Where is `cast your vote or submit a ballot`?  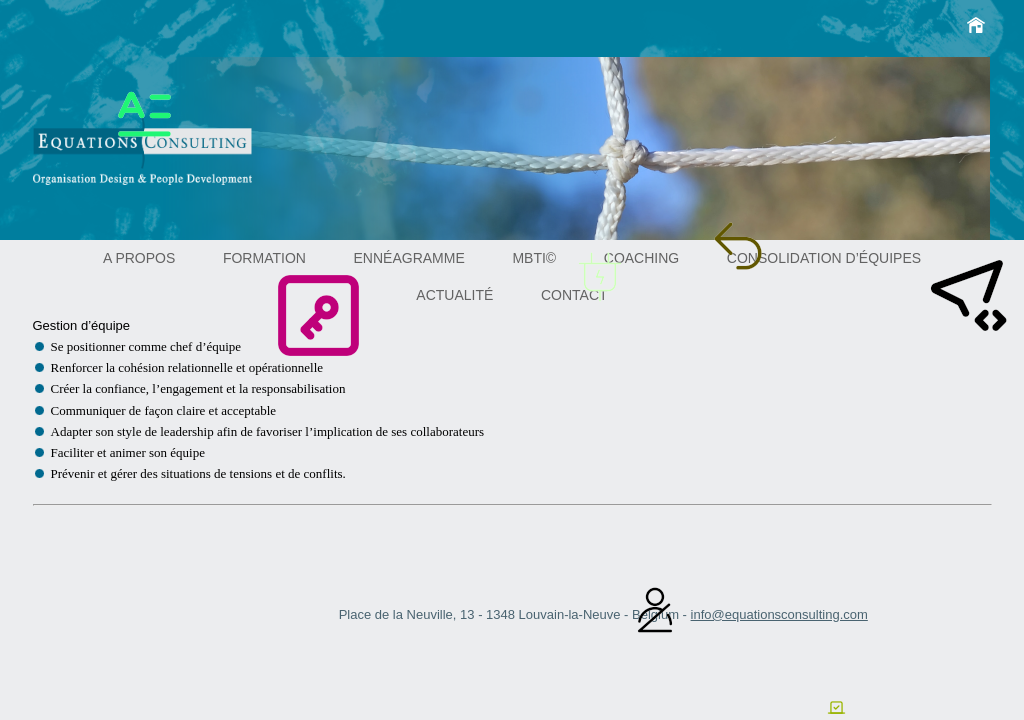
cast your vote or submit a ballot is located at coordinates (836, 707).